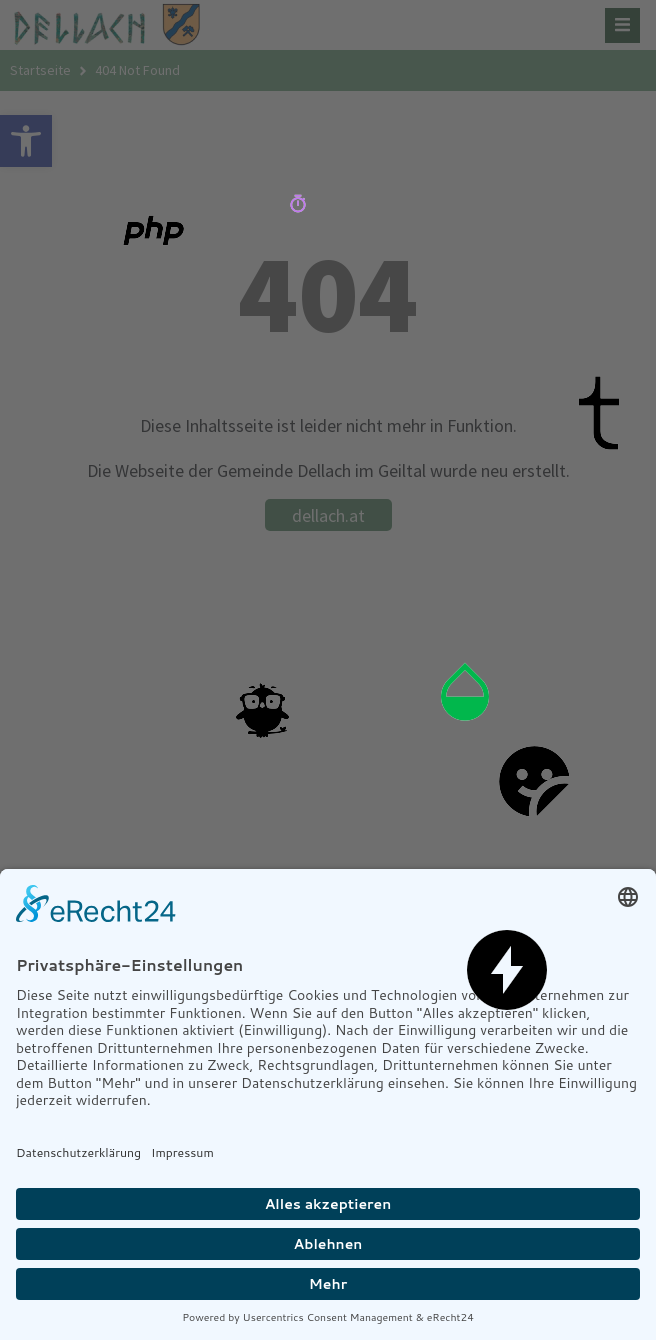 Image resolution: width=656 pixels, height=1340 pixels. I want to click on earlybirds brand logo, so click(262, 710).